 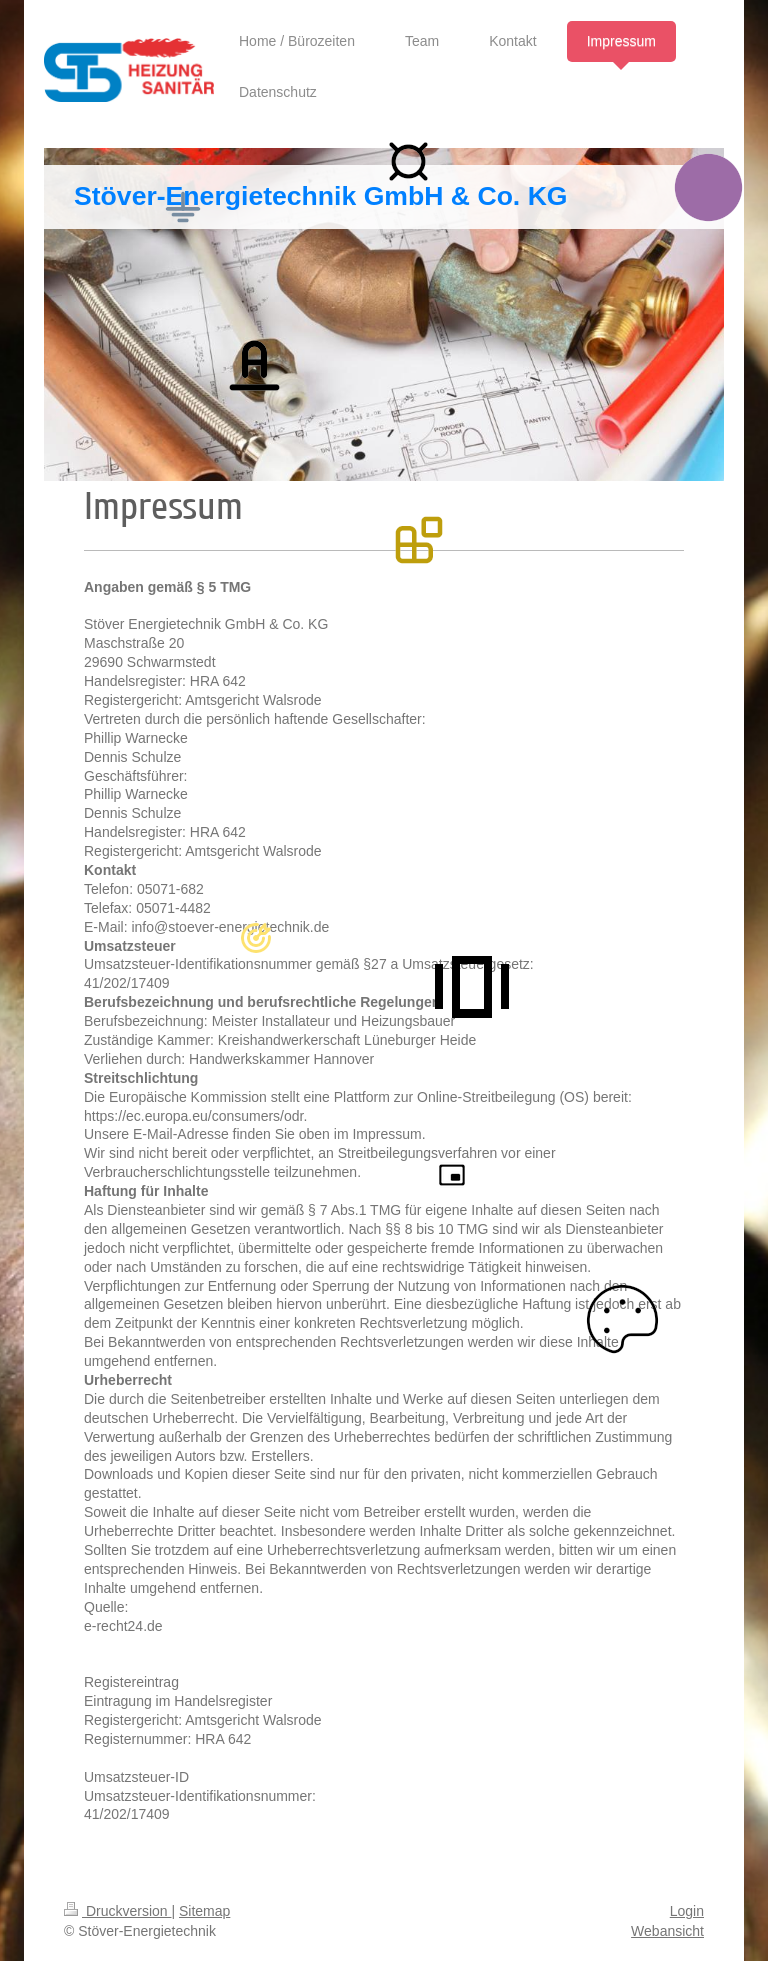 I want to click on indicates electrical ground connection in circuit diagrams, so click(x=183, y=207).